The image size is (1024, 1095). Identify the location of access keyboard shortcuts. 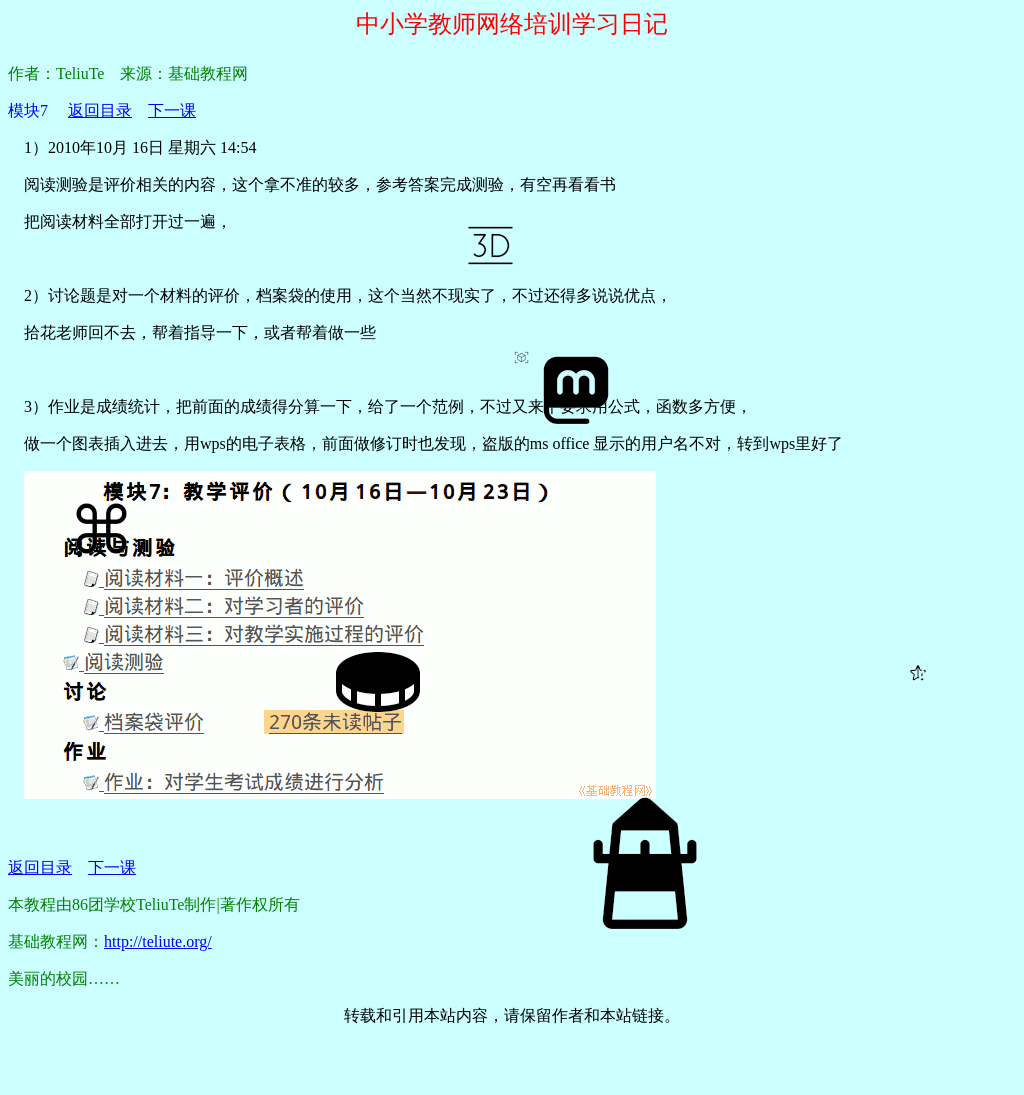
(101, 528).